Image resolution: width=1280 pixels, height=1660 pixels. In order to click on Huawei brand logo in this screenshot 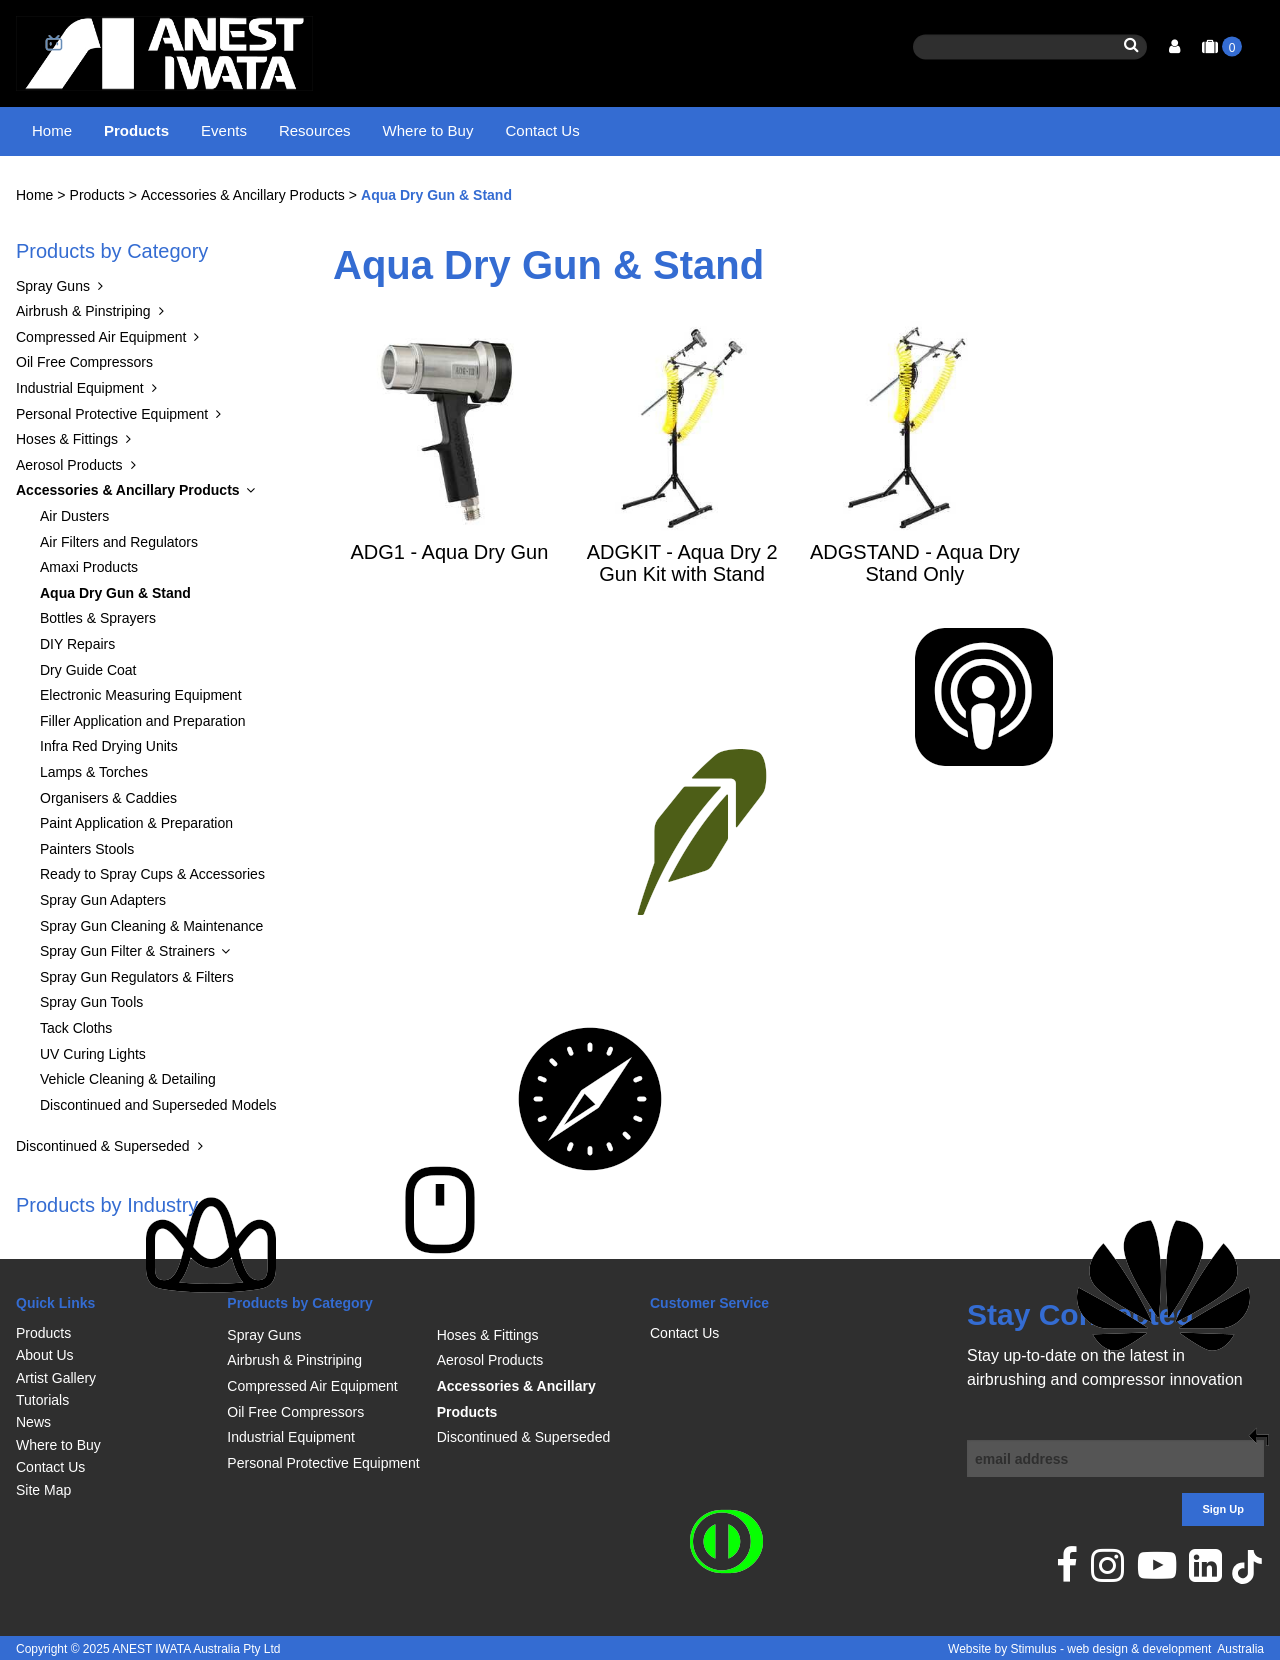, I will do `click(1163, 1285)`.